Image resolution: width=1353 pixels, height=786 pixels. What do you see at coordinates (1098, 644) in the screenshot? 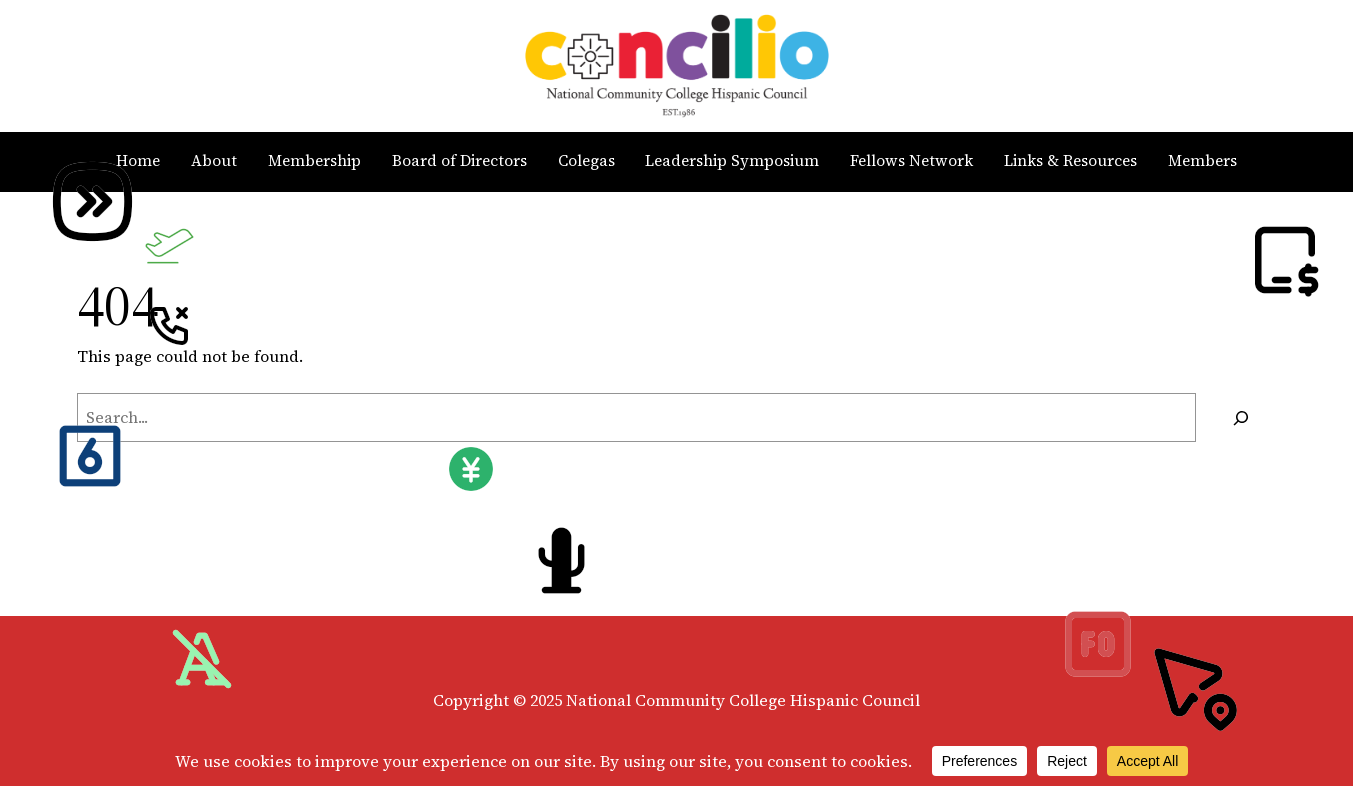
I see `f0 function key or keyboard shortcut` at bounding box center [1098, 644].